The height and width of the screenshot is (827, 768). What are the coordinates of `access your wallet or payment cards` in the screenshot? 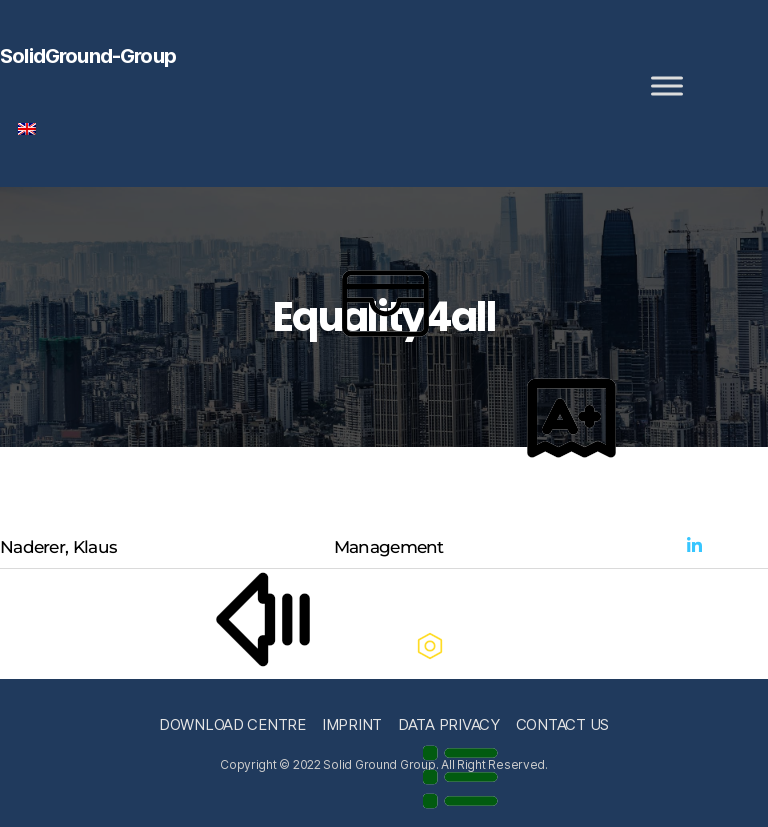 It's located at (385, 303).